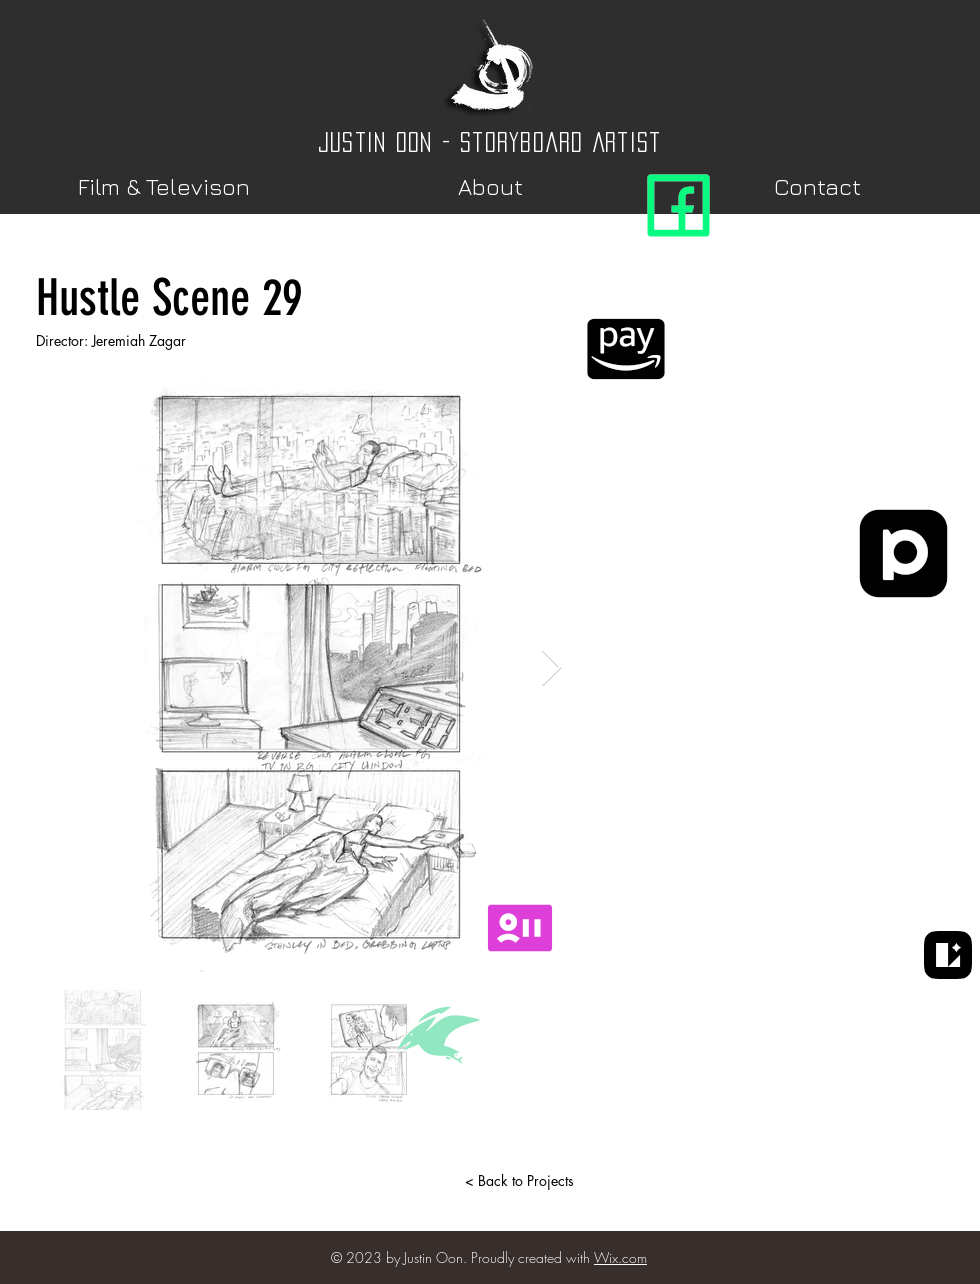 The image size is (980, 1284). Describe the element at coordinates (948, 955) in the screenshot. I see `open lunacy design application` at that location.